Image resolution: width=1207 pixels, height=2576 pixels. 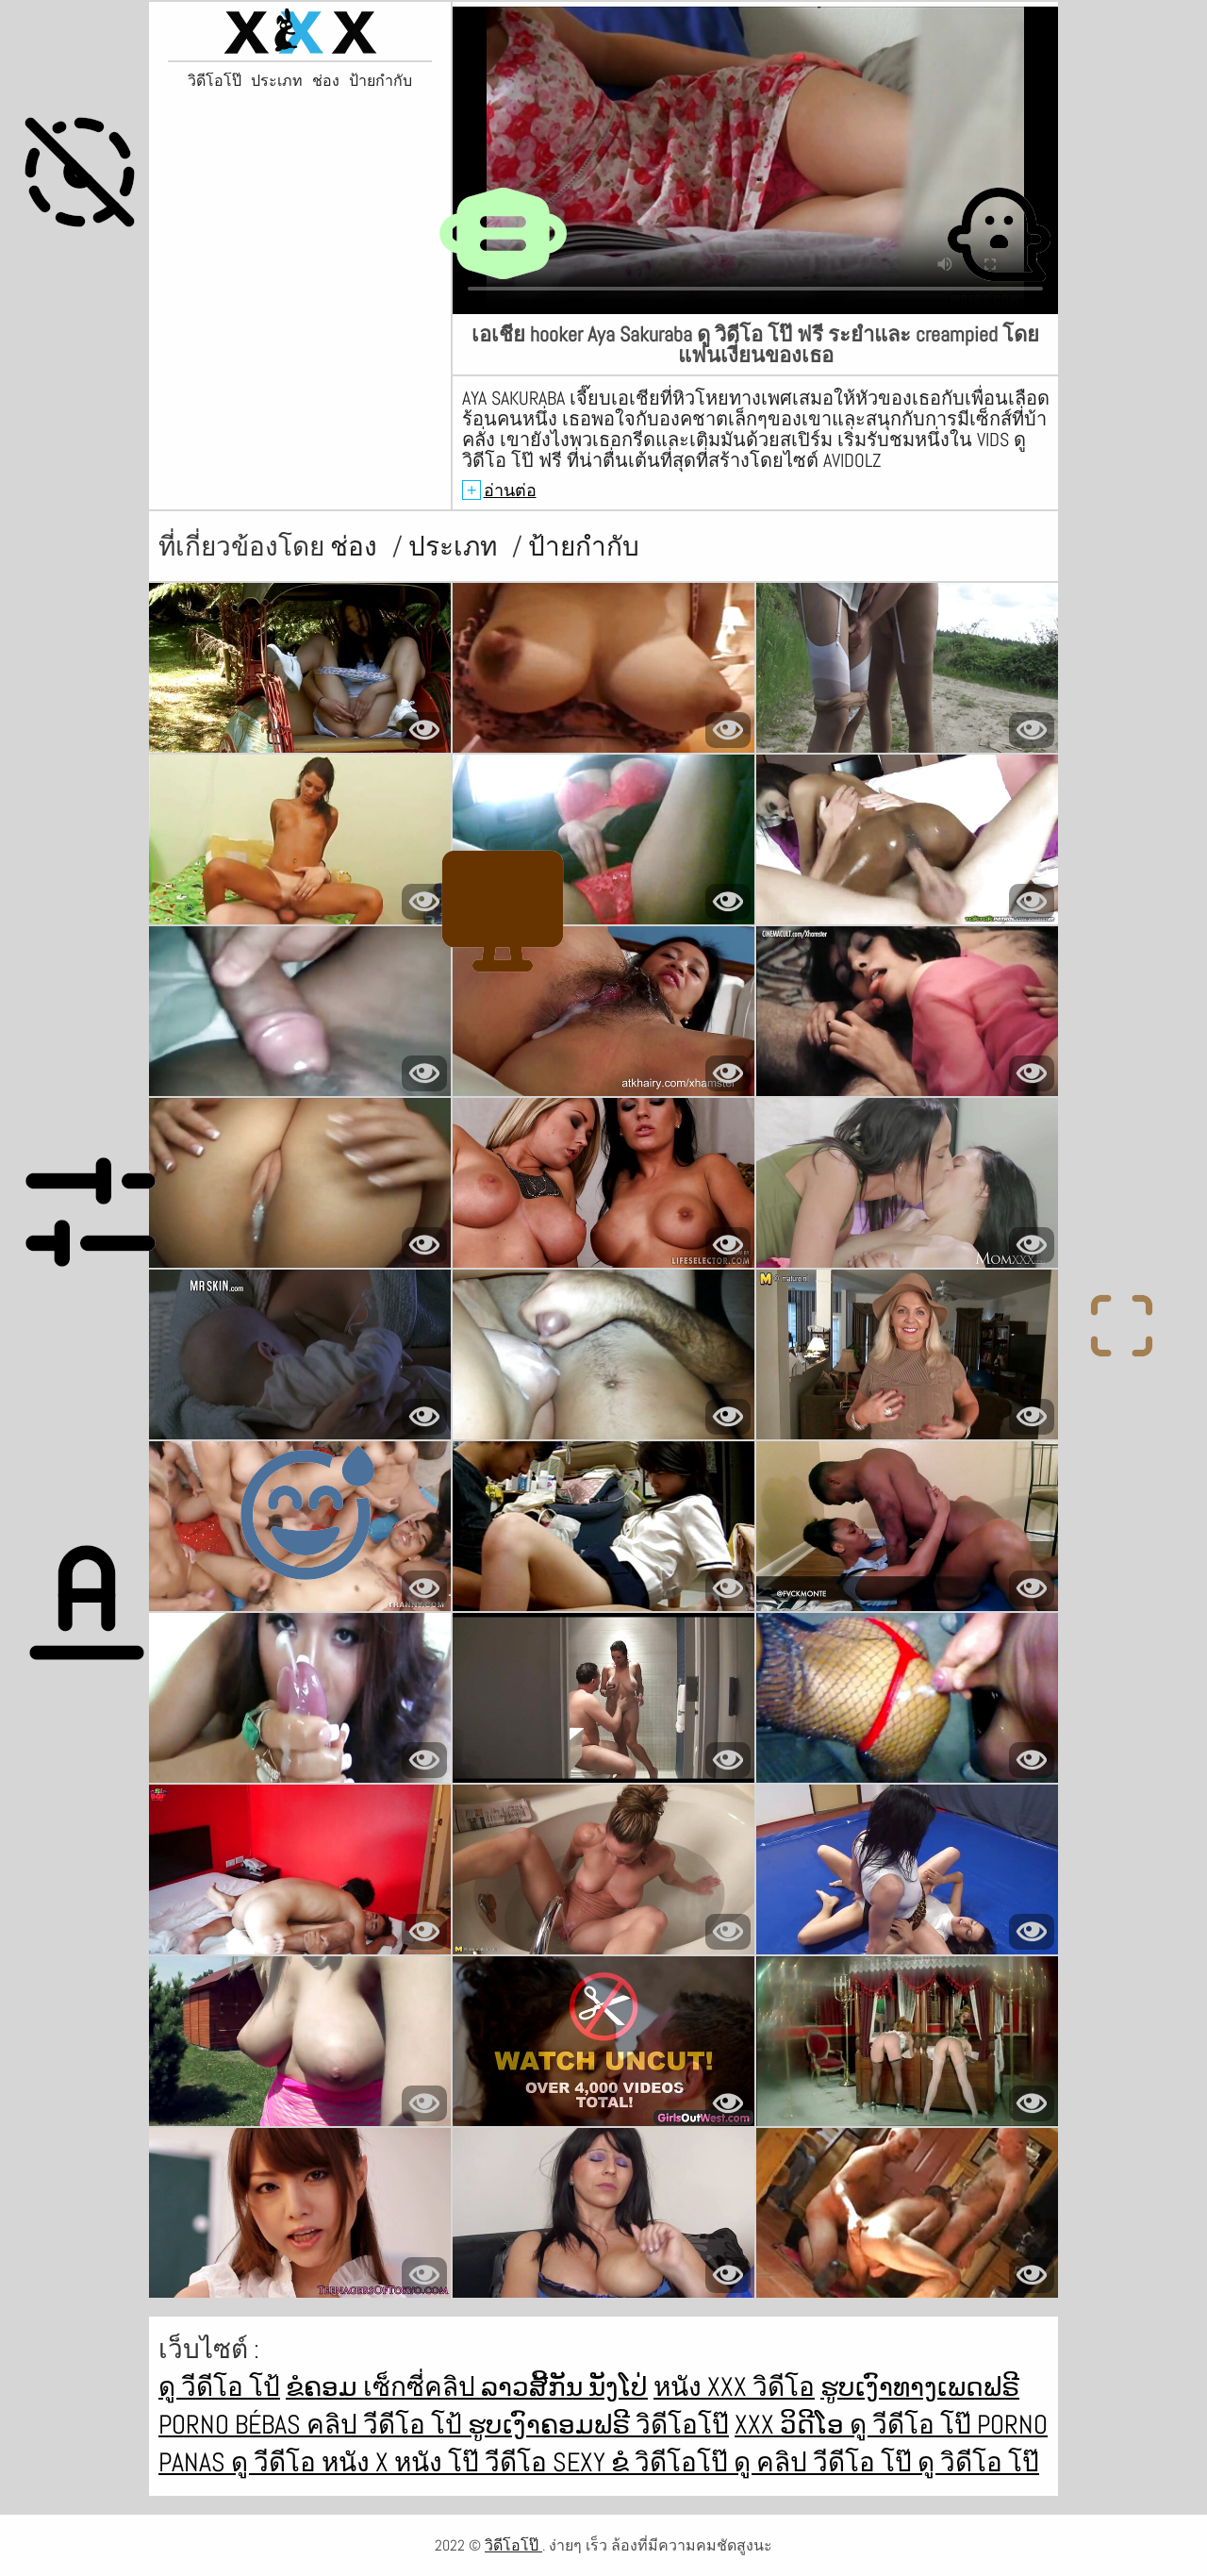 I want to click on enable ghost mode or incognito browsing, so click(x=999, y=234).